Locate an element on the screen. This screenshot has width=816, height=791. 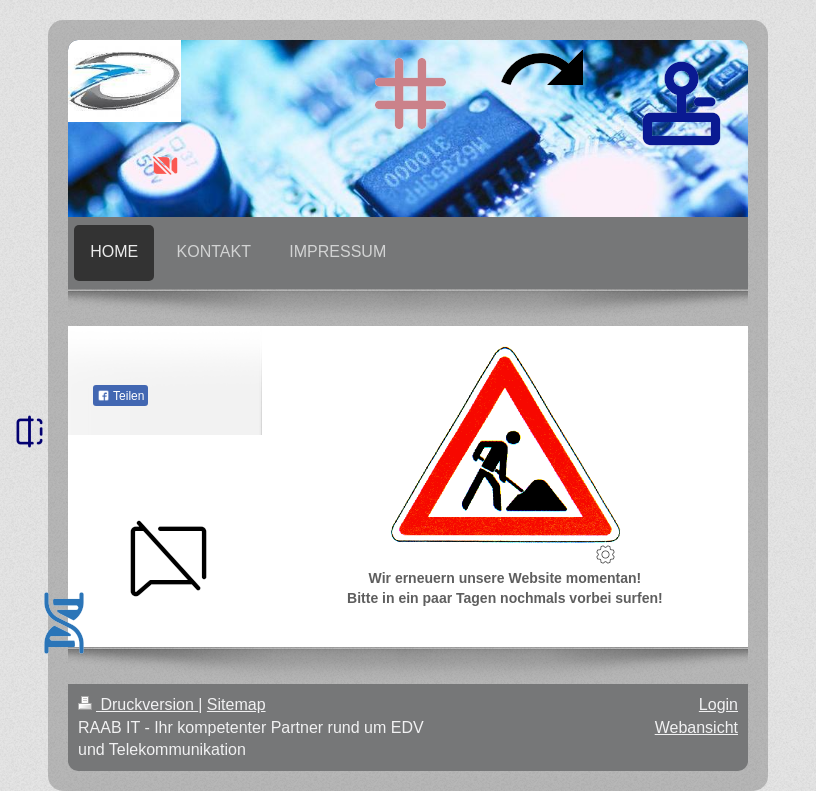
access genetic or biological information is located at coordinates (64, 623).